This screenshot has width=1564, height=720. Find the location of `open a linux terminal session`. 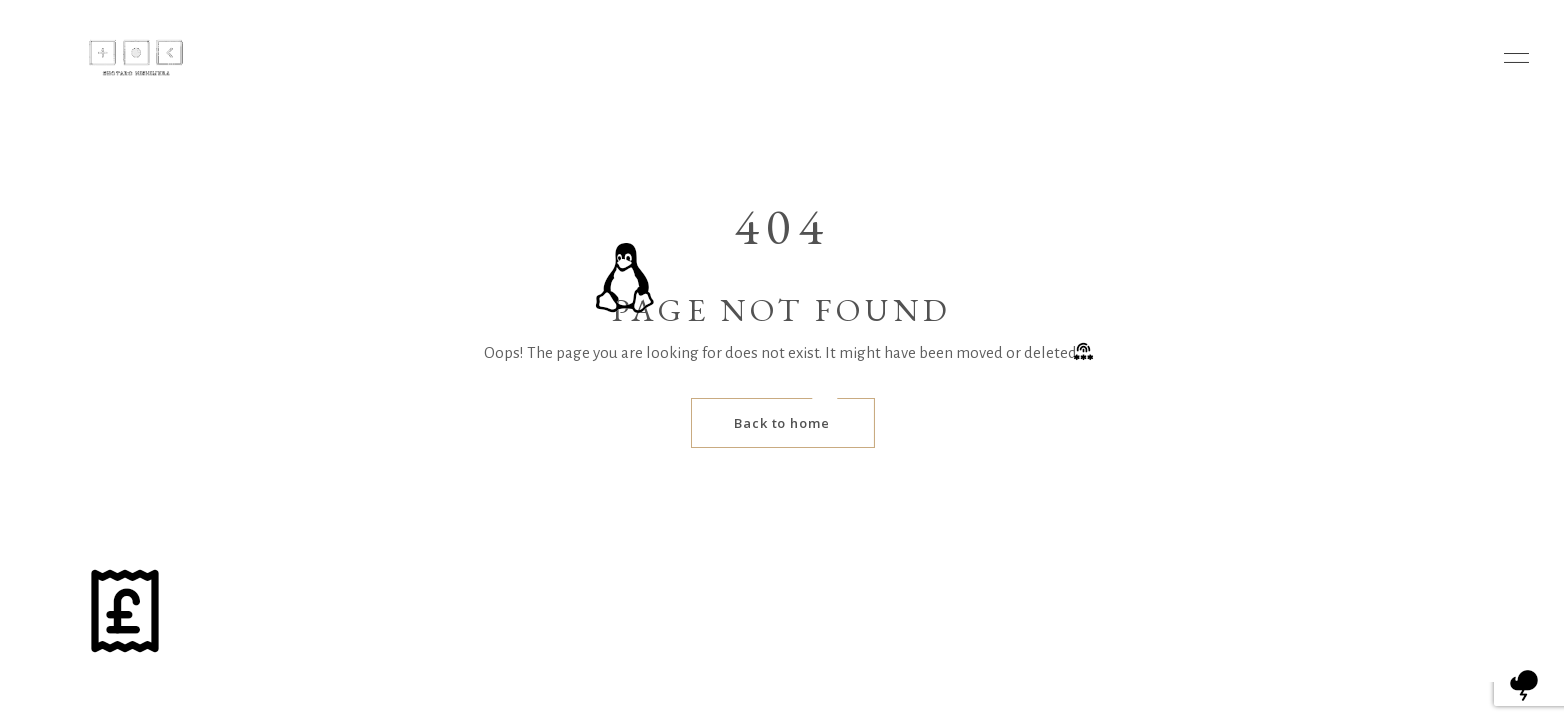

open a linux terminal session is located at coordinates (625, 278).